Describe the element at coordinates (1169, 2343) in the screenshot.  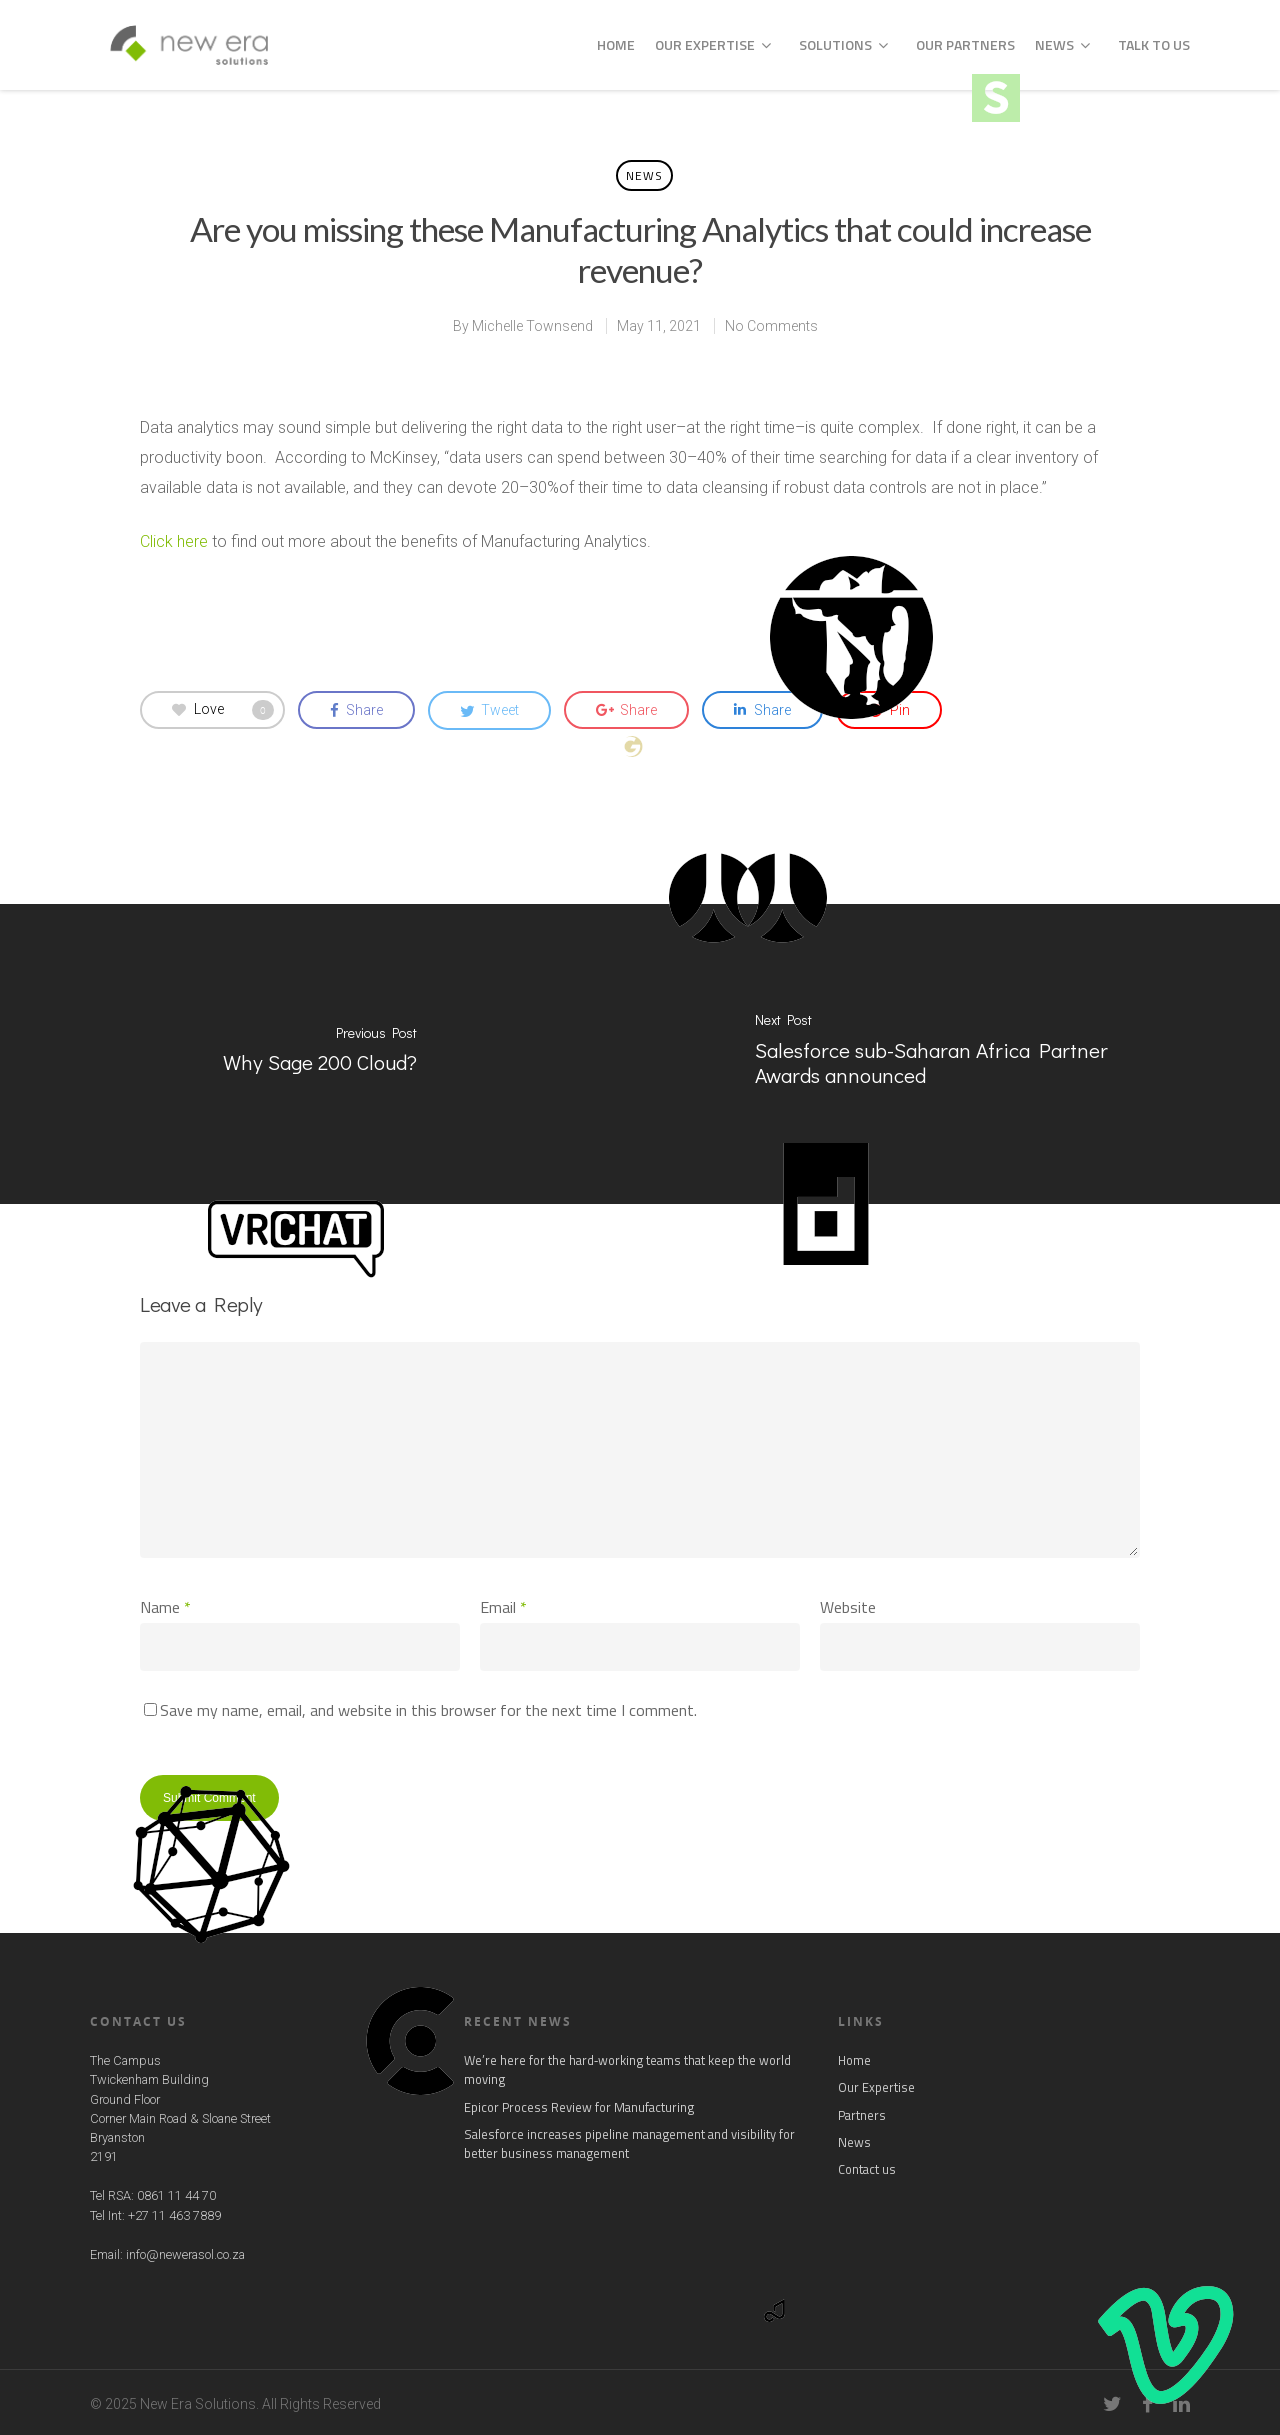
I see `open vimeo app` at that location.